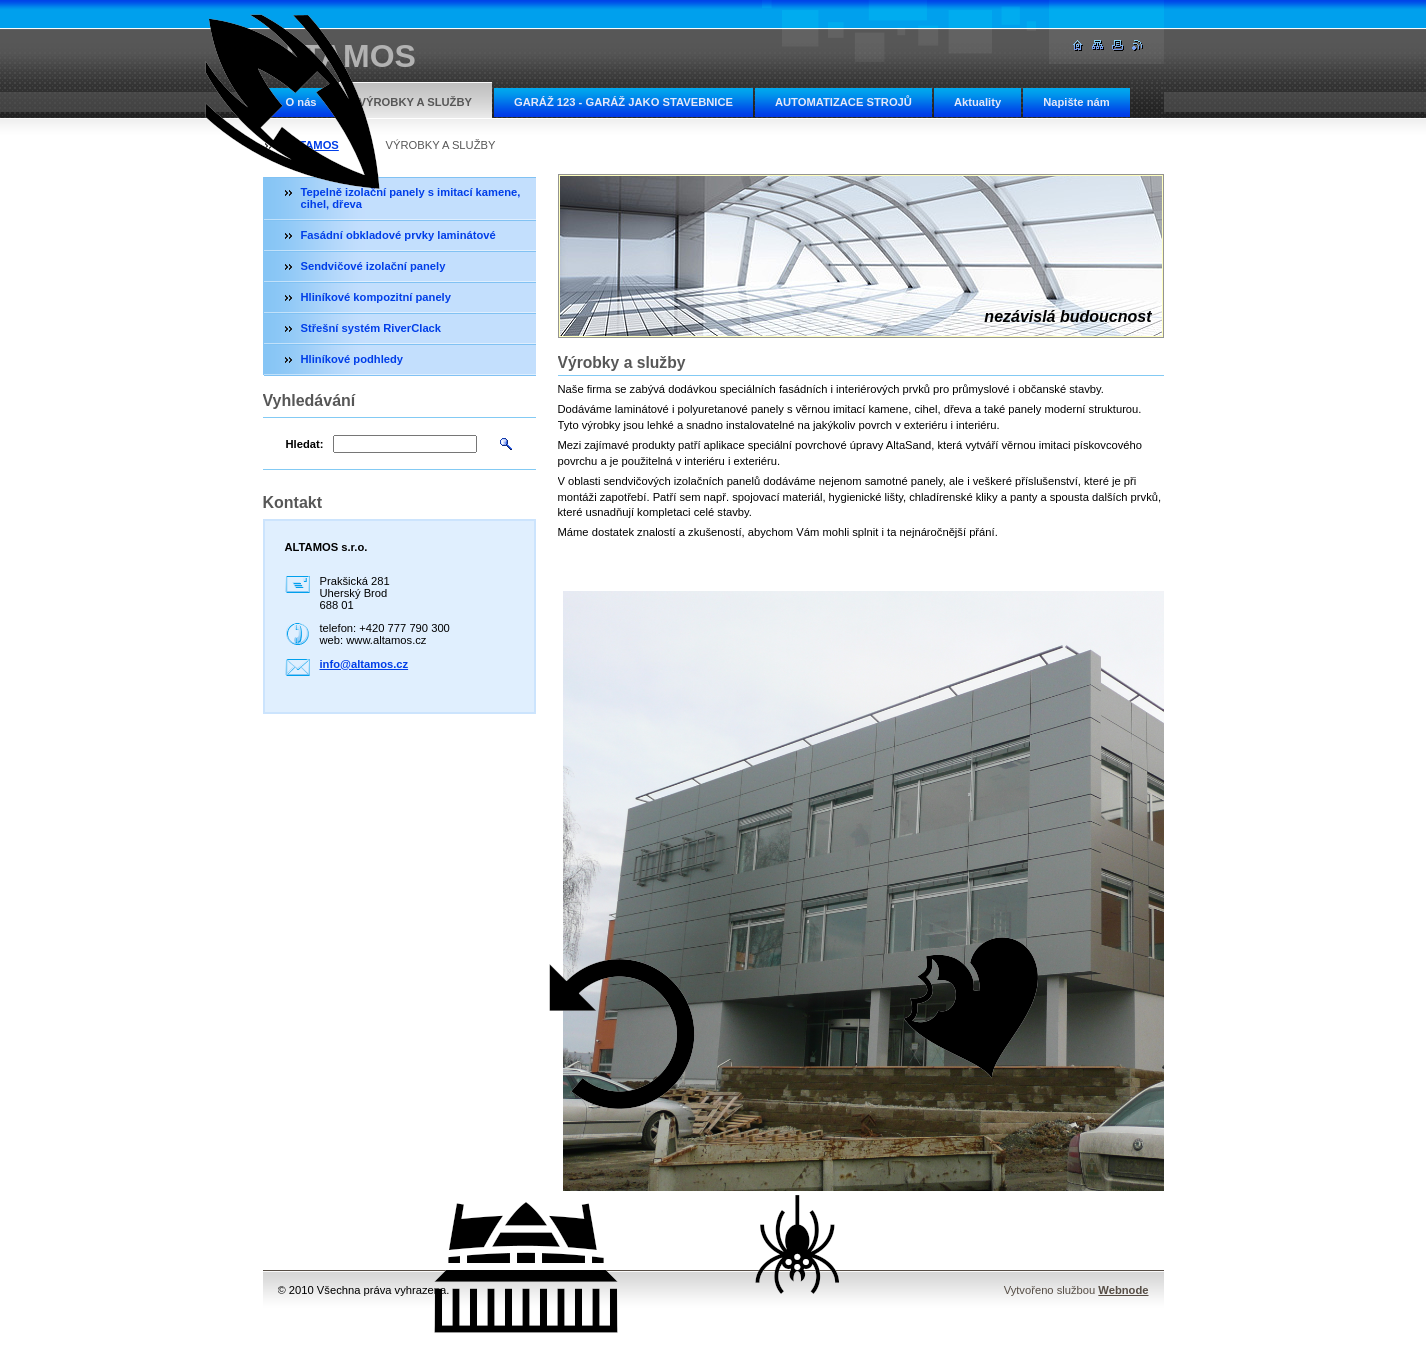 The image size is (1426, 1360). Describe the element at coordinates (967, 1007) in the screenshot. I see `indicates damage or health loss in a game` at that location.